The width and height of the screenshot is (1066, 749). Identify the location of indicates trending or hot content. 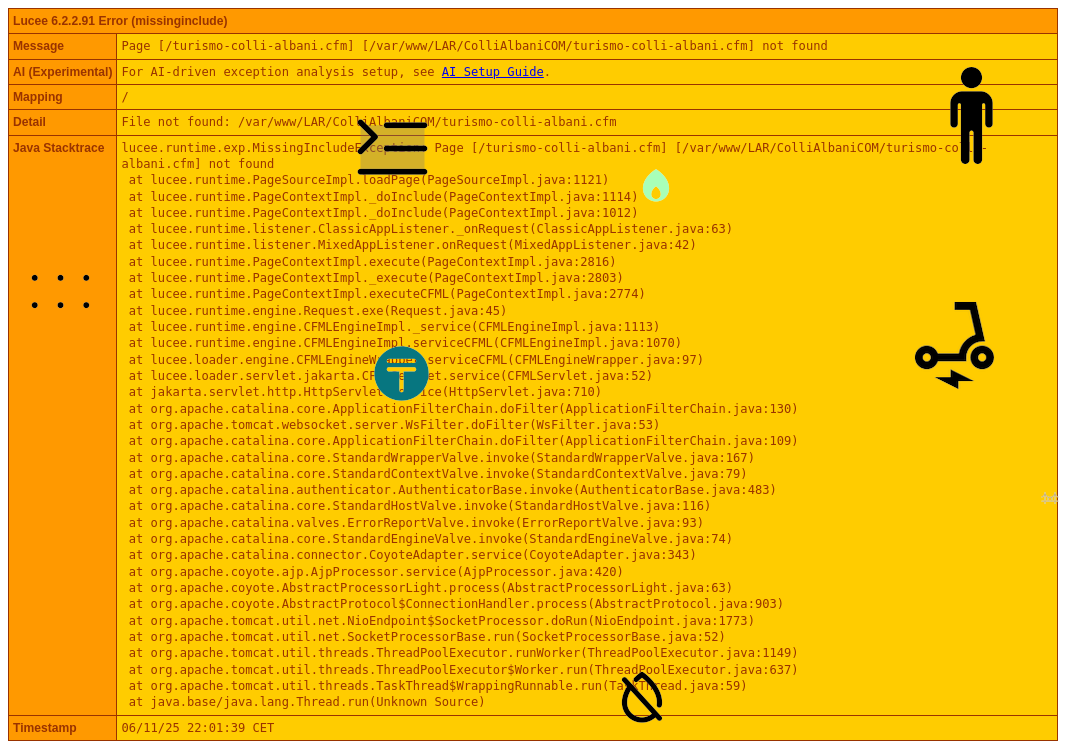
(656, 186).